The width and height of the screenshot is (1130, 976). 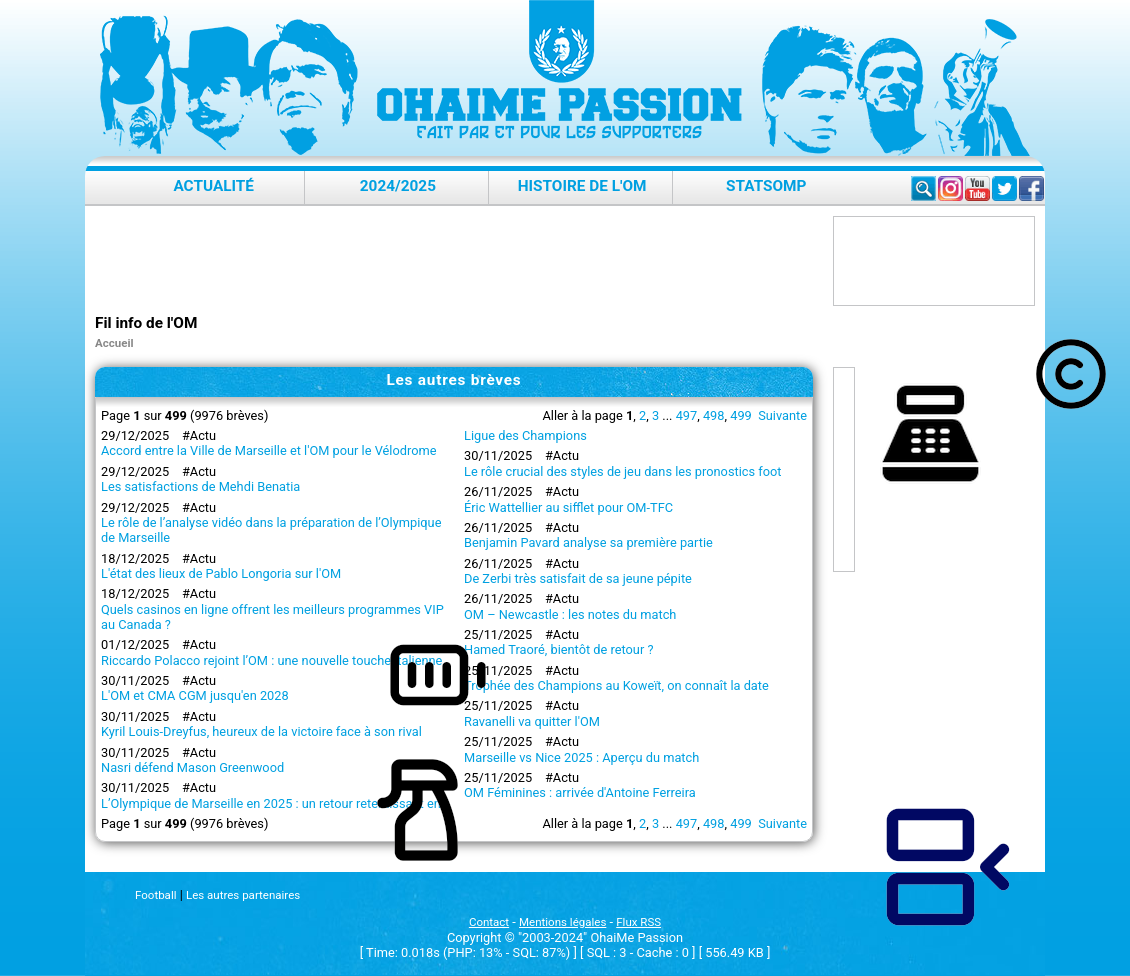 I want to click on indicates device battery is fully charged, so click(x=438, y=675).